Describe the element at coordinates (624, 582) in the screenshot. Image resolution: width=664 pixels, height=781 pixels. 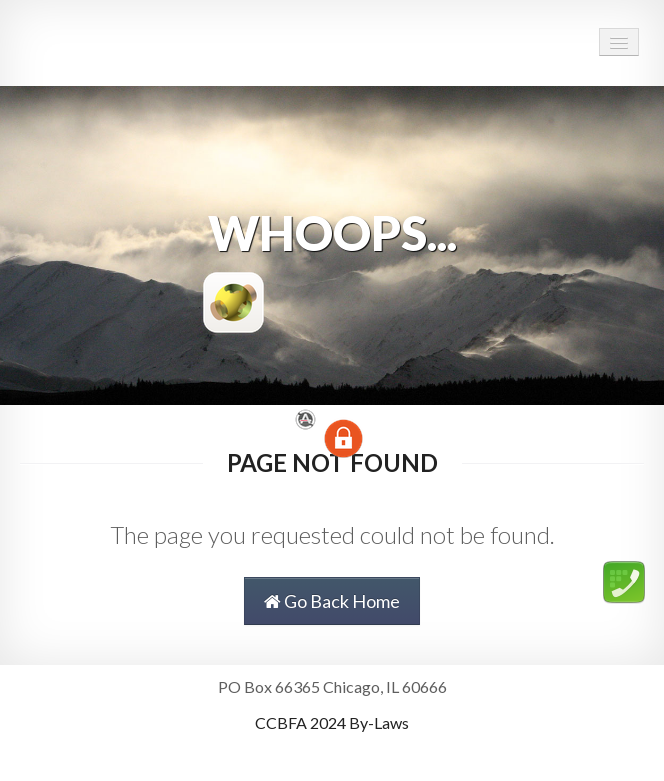
I see `open the phone or calls app` at that location.